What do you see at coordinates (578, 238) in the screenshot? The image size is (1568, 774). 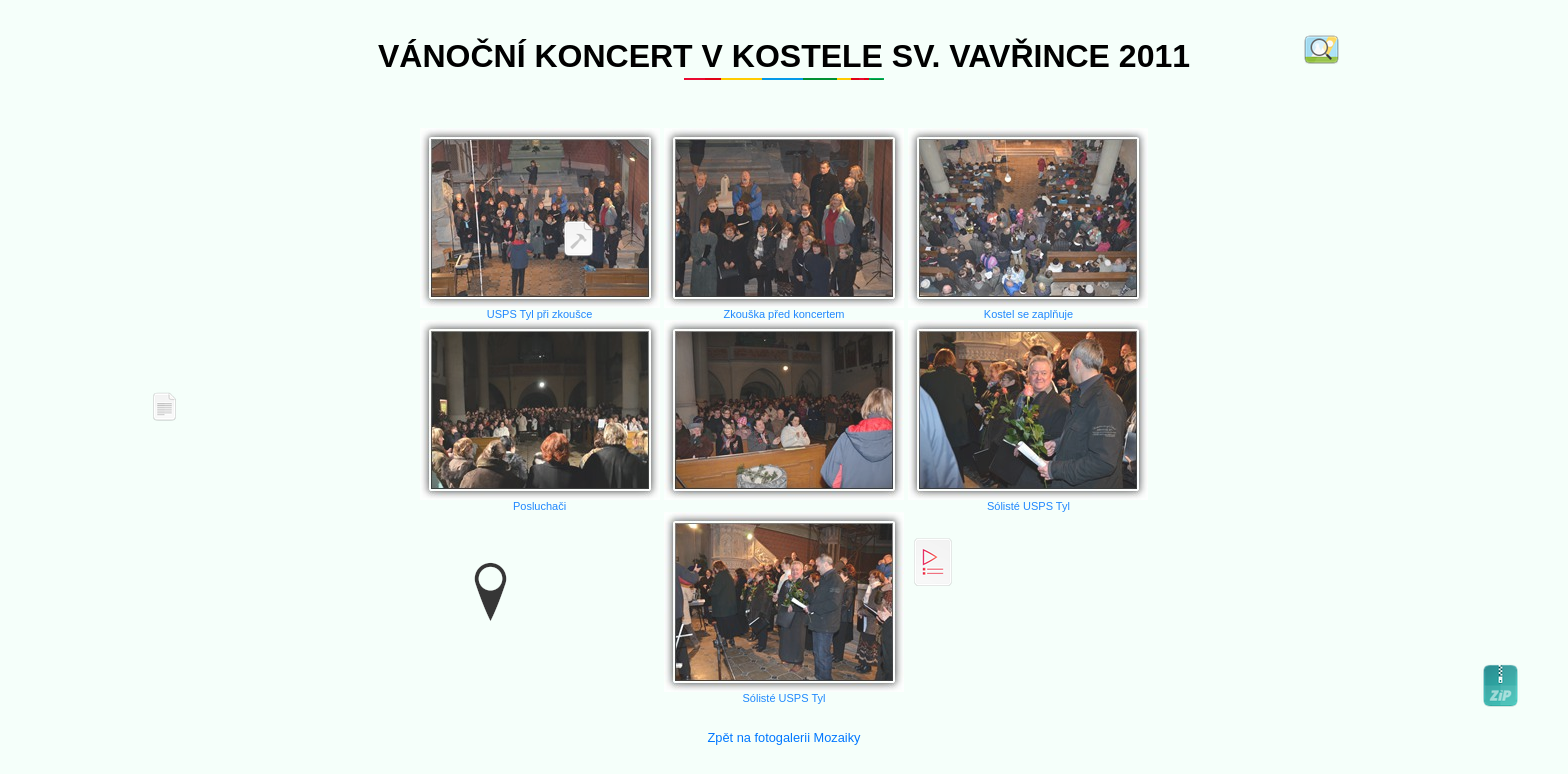 I see `a cmake build configuration file` at bounding box center [578, 238].